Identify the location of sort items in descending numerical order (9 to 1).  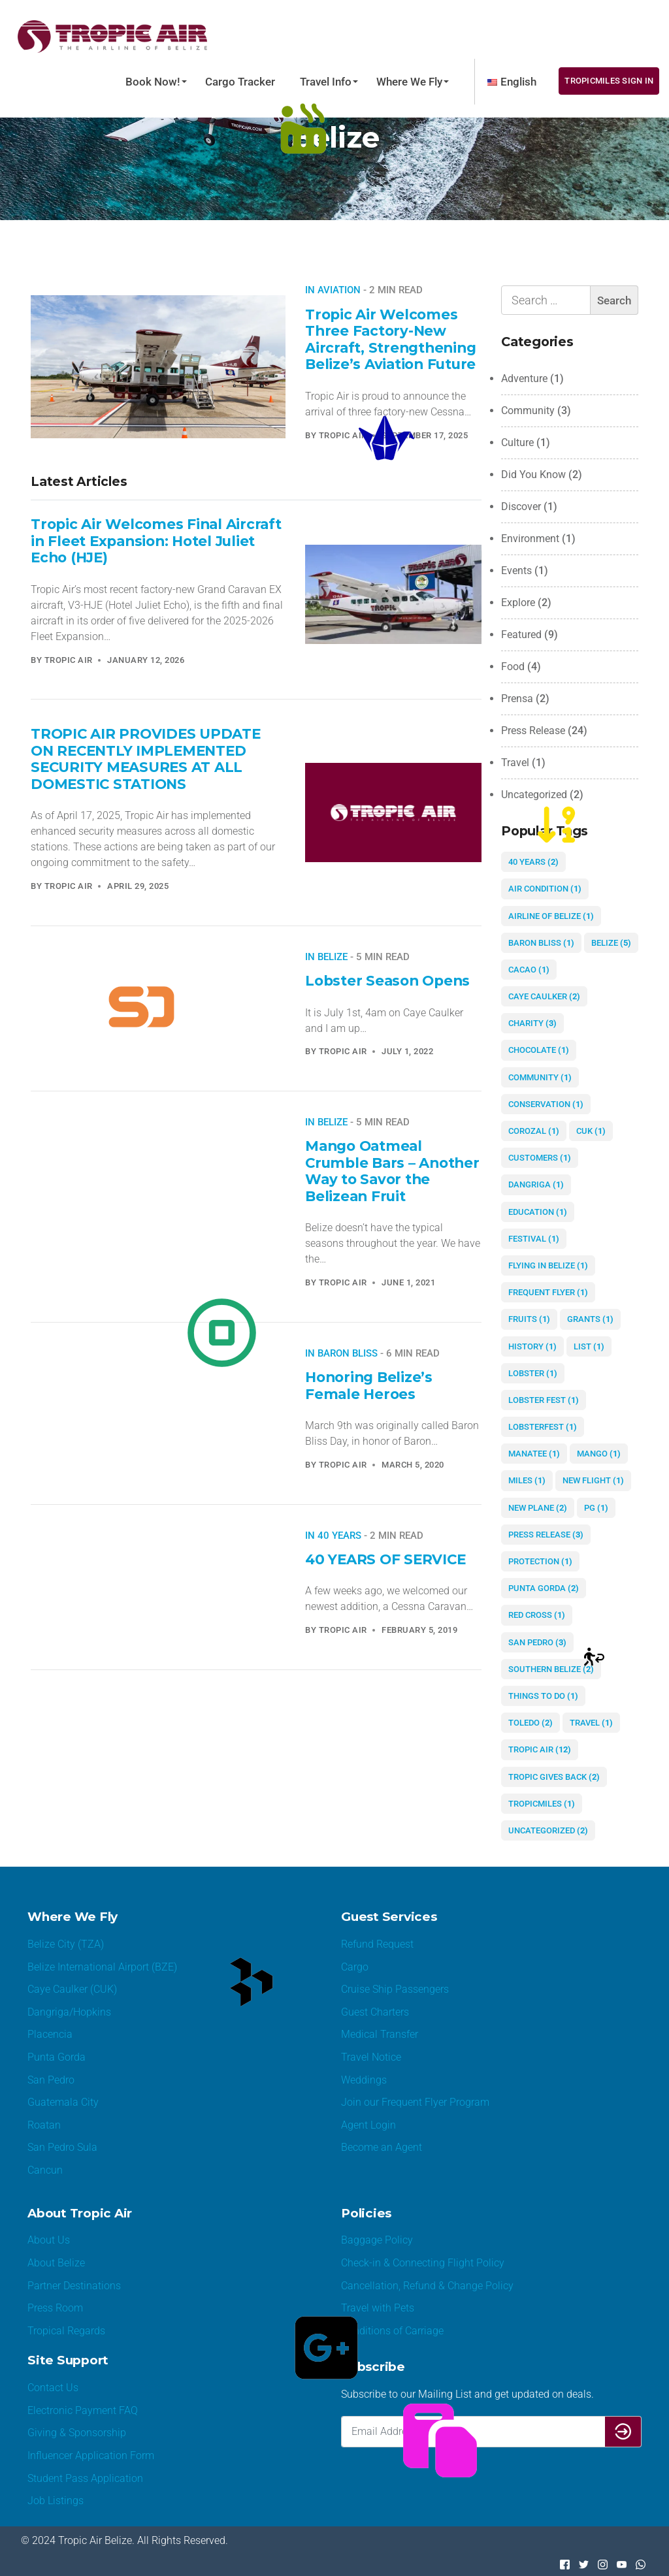
(557, 824).